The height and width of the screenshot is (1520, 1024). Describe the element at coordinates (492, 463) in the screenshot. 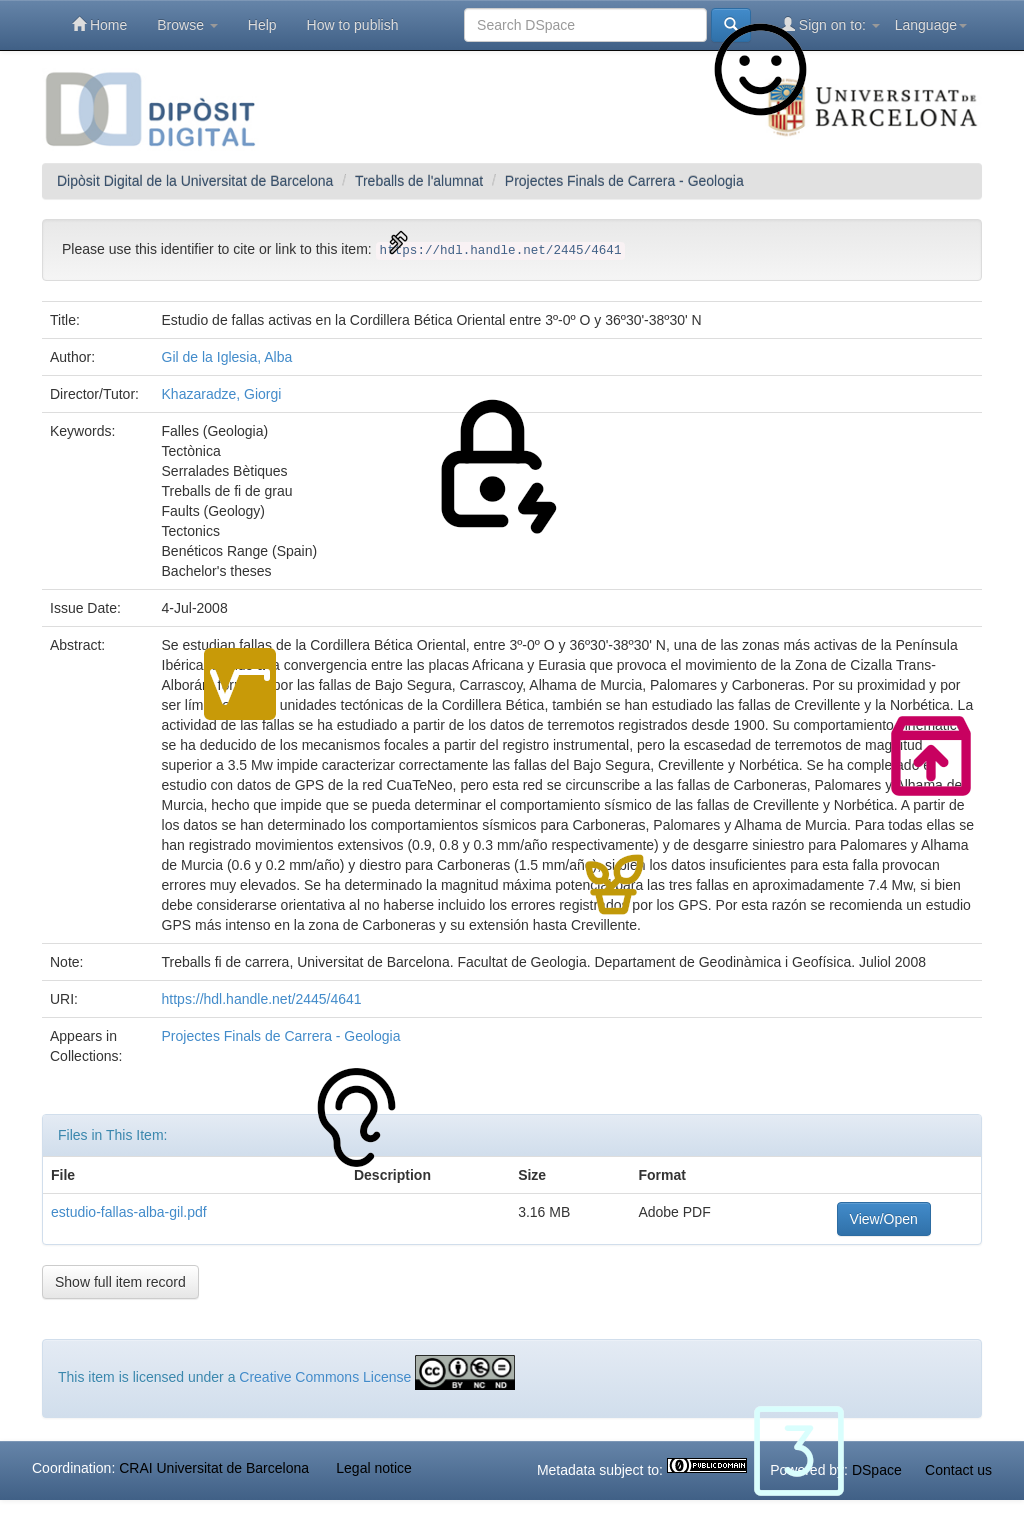

I see `indicates encrypted or secure connection` at that location.